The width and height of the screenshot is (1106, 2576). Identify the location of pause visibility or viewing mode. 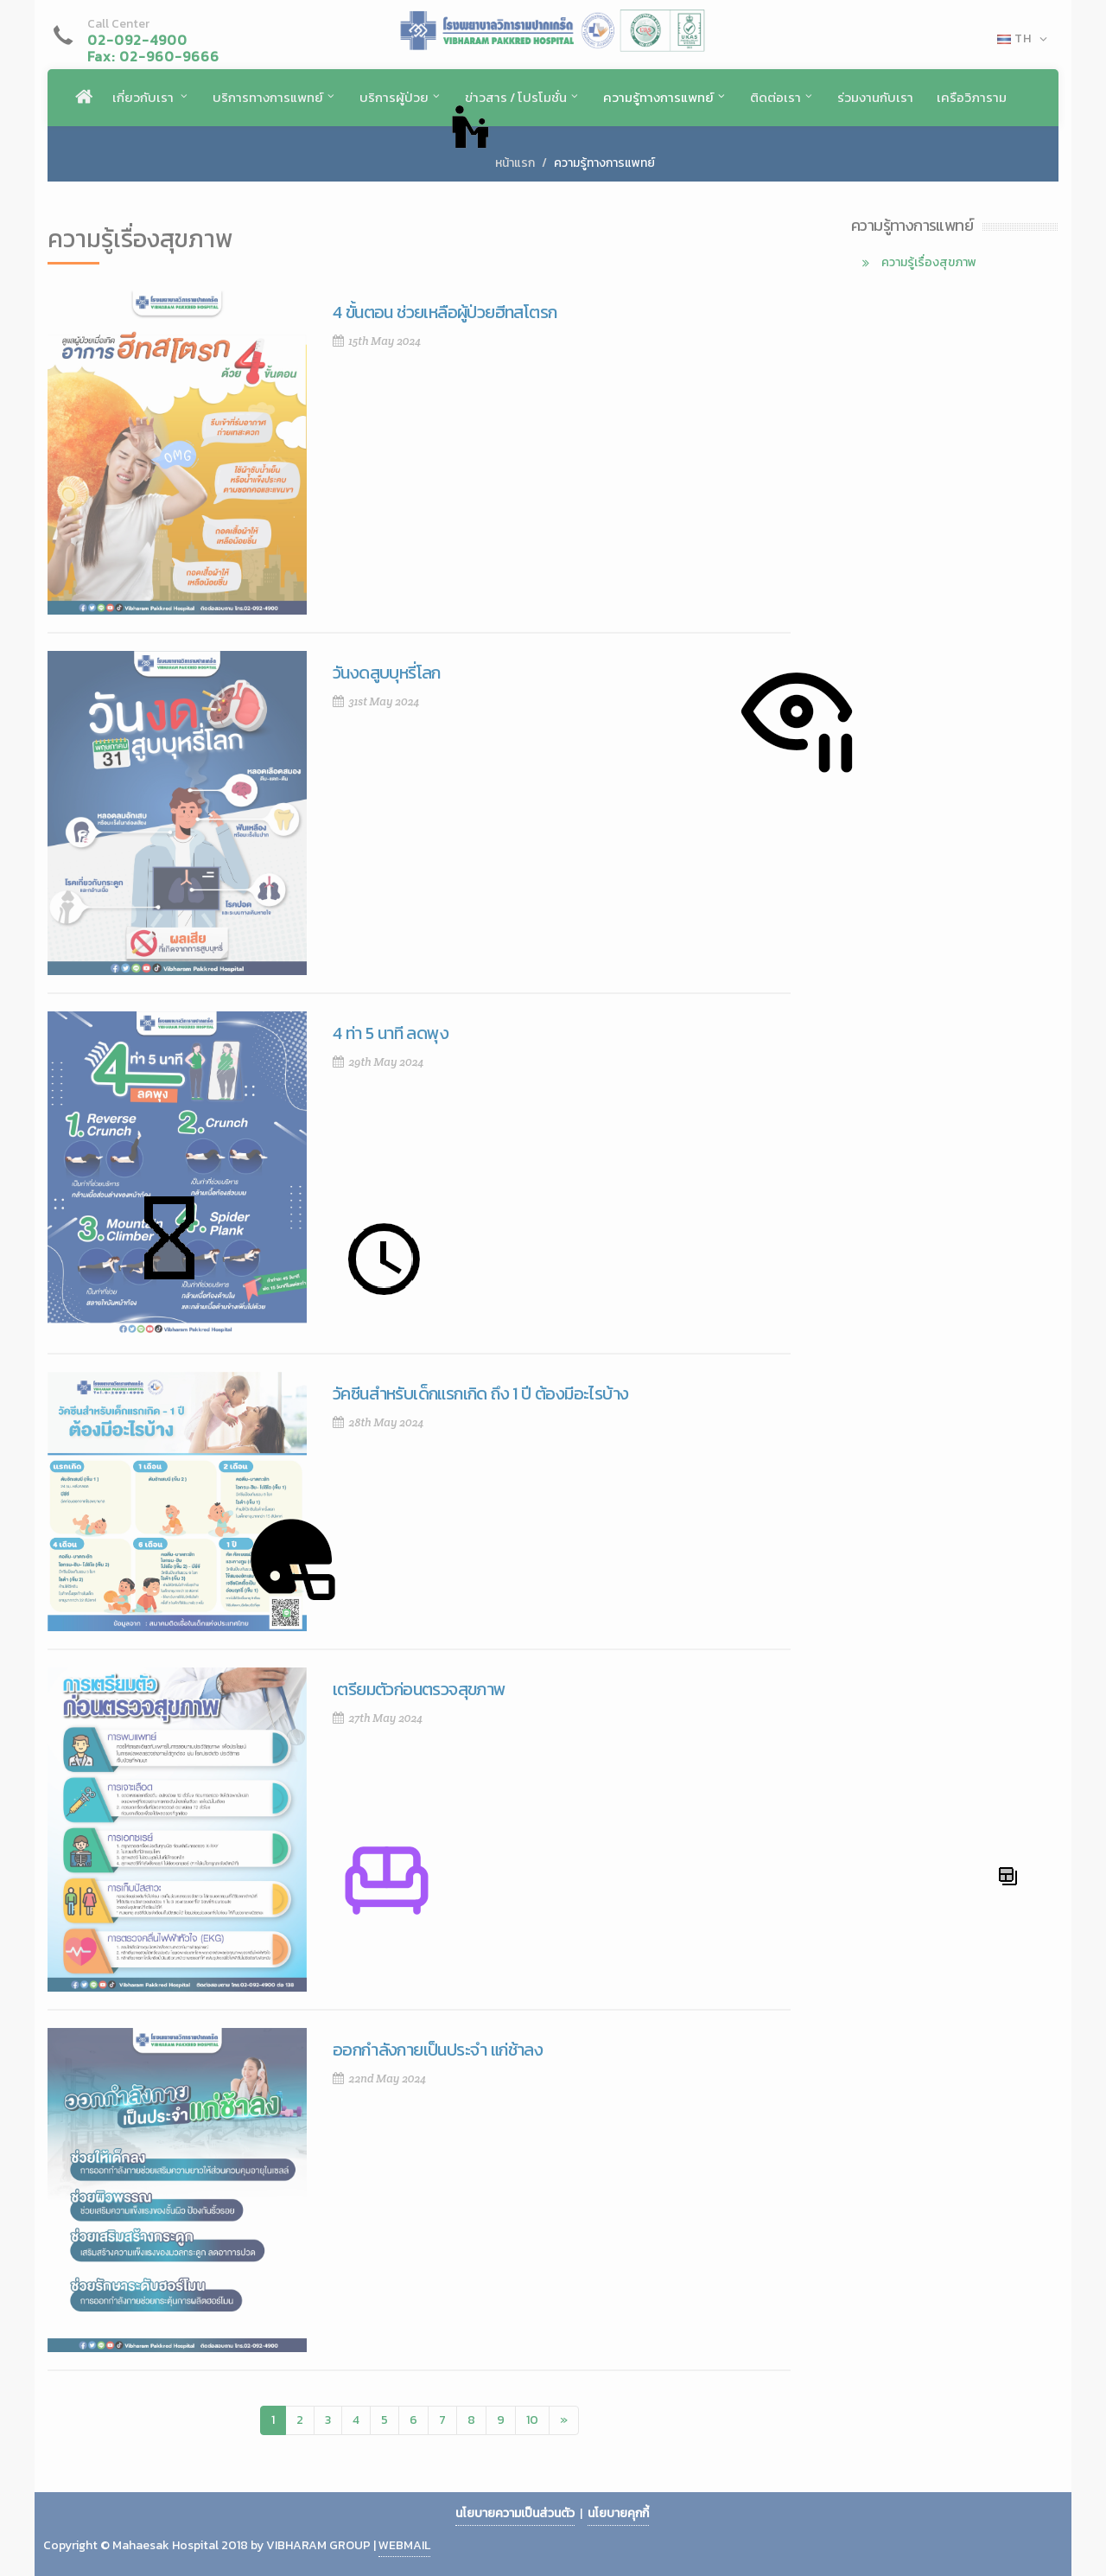
(797, 711).